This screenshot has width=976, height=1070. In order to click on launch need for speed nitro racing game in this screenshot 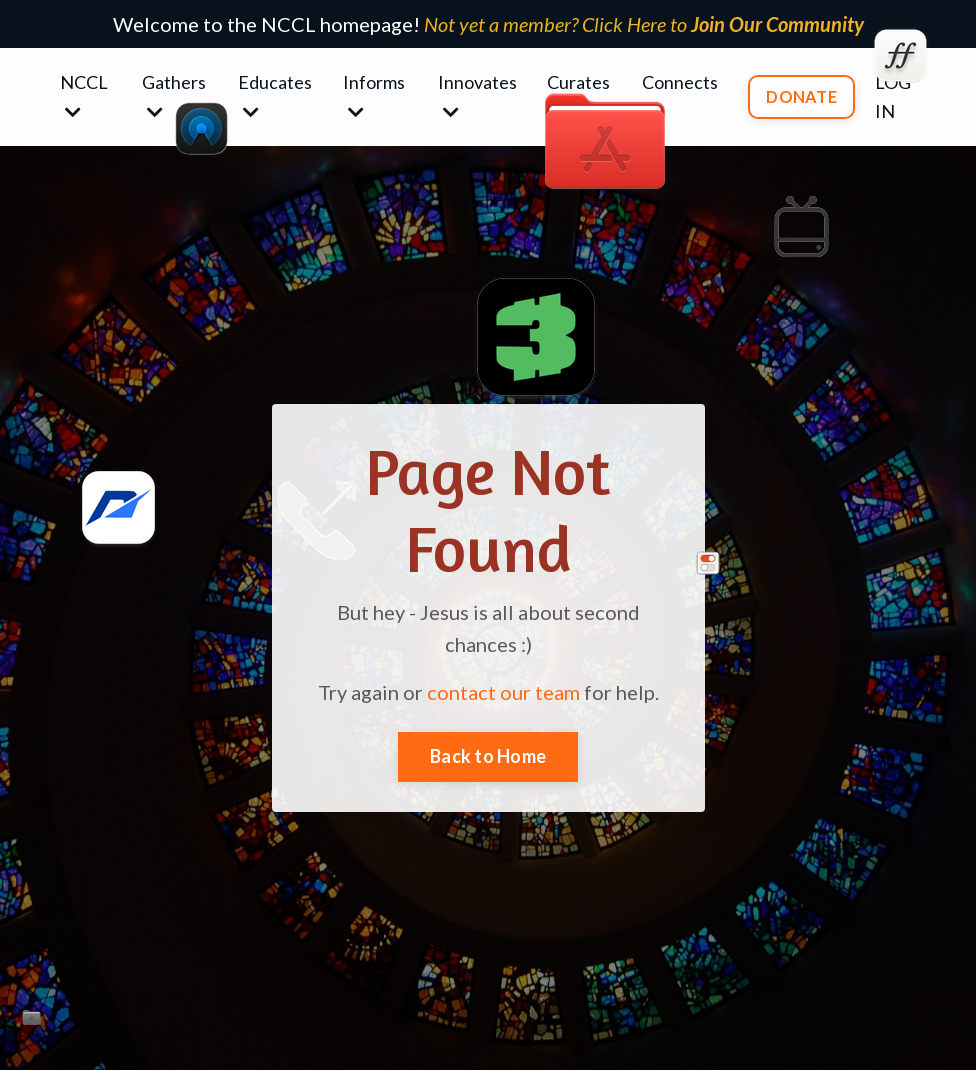, I will do `click(118, 507)`.